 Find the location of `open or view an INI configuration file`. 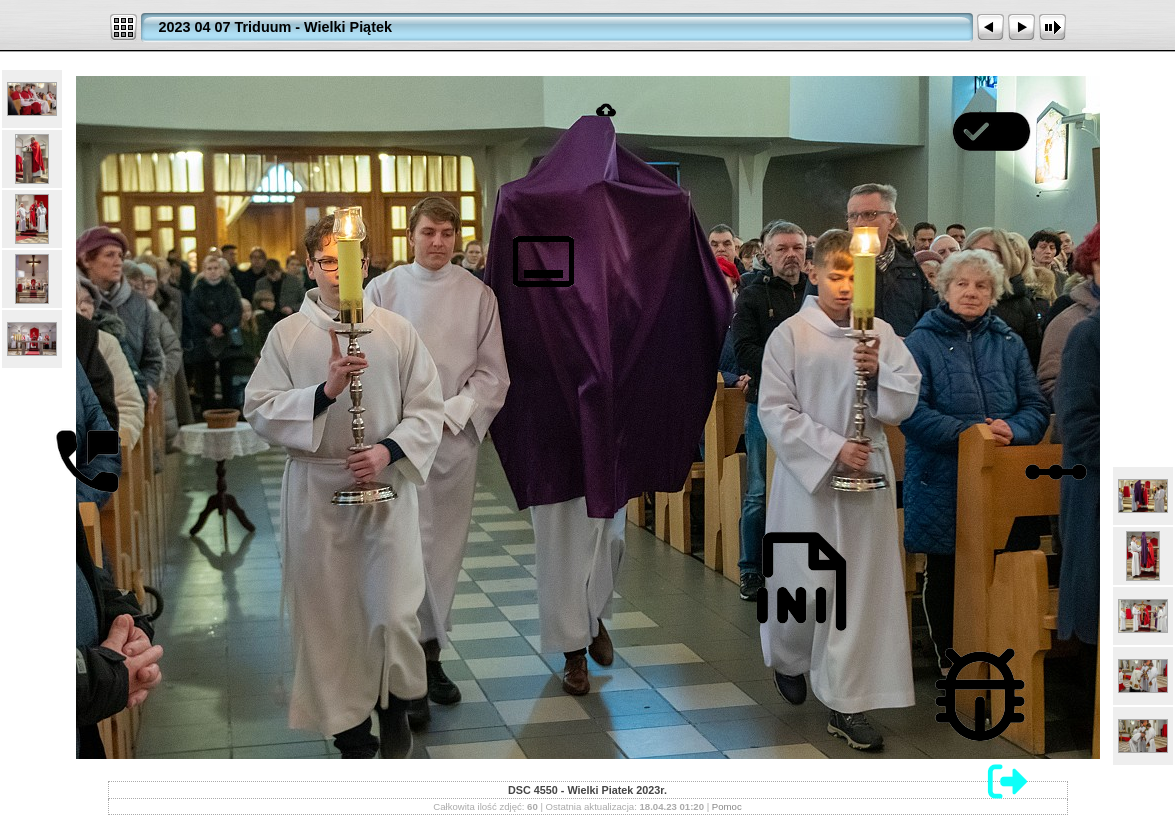

open or view an INI configuration file is located at coordinates (804, 581).